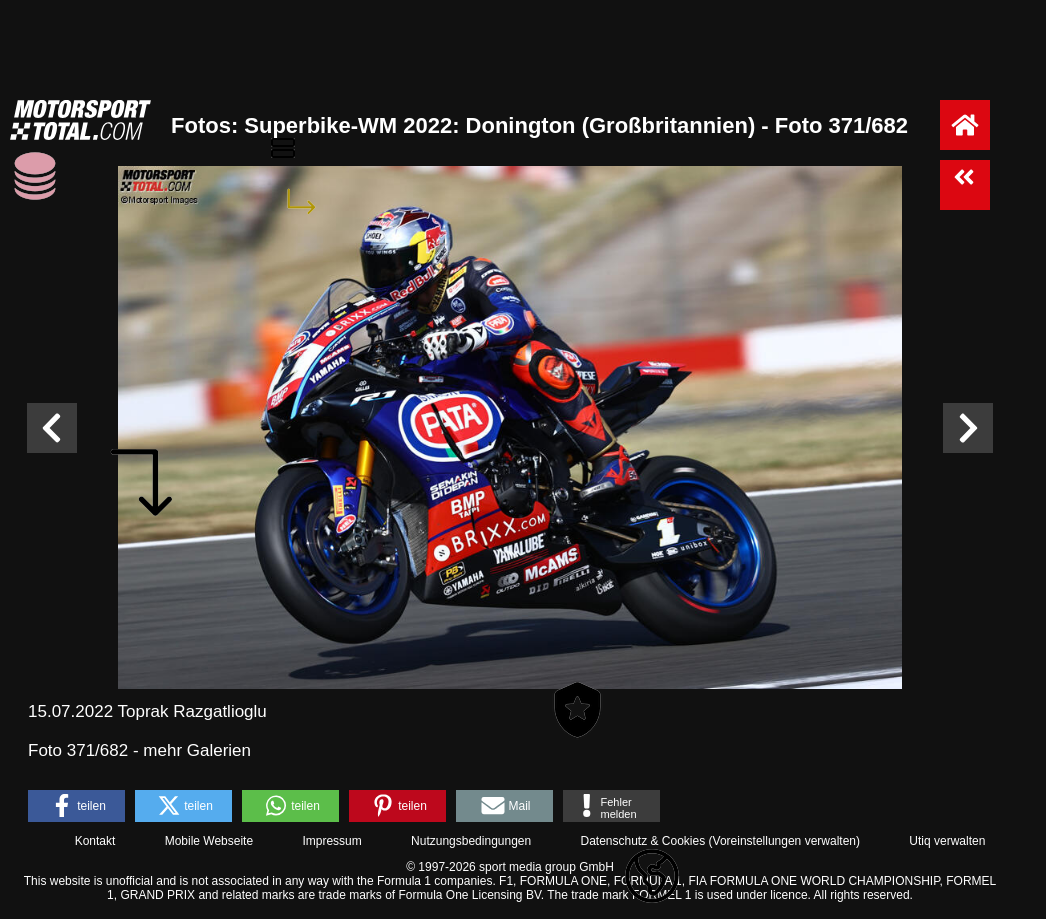  What do you see at coordinates (652, 876) in the screenshot?
I see `view americas region or western hemisphere` at bounding box center [652, 876].